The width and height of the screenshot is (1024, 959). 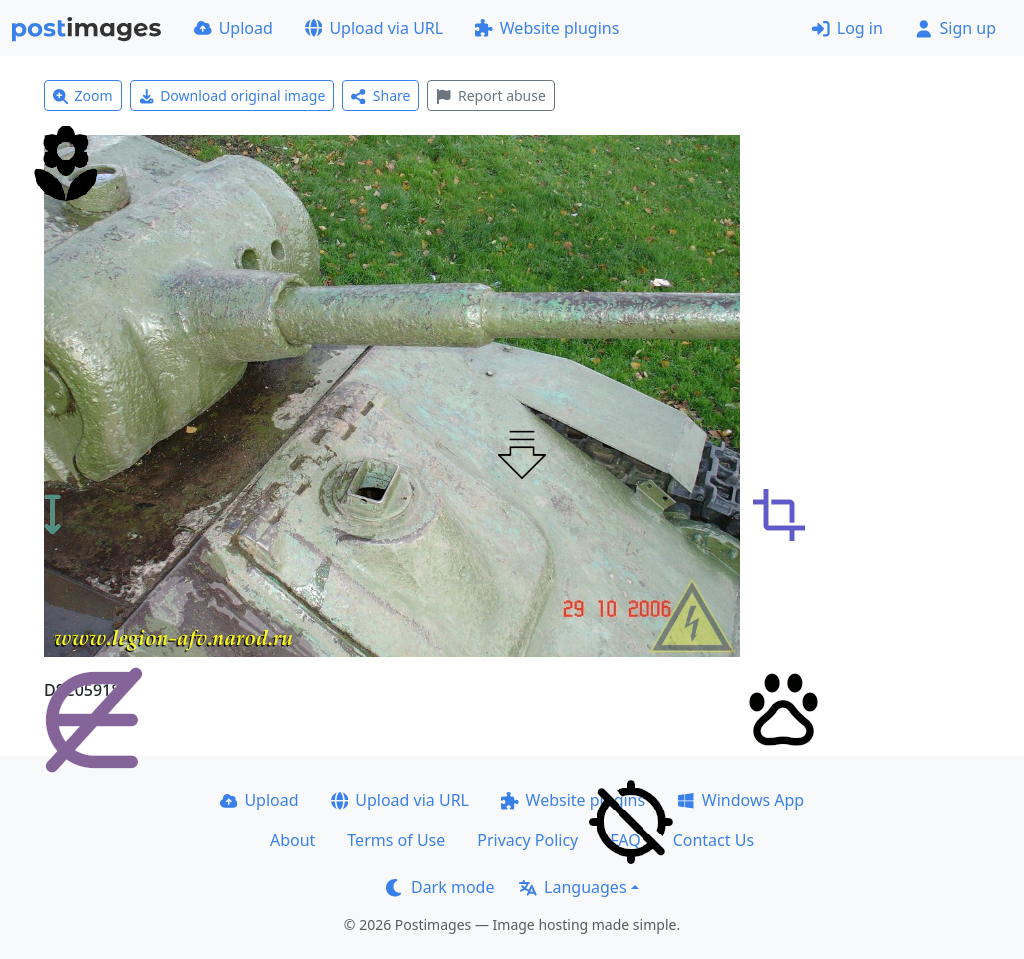 What do you see at coordinates (522, 453) in the screenshot?
I see `download file or content` at bounding box center [522, 453].